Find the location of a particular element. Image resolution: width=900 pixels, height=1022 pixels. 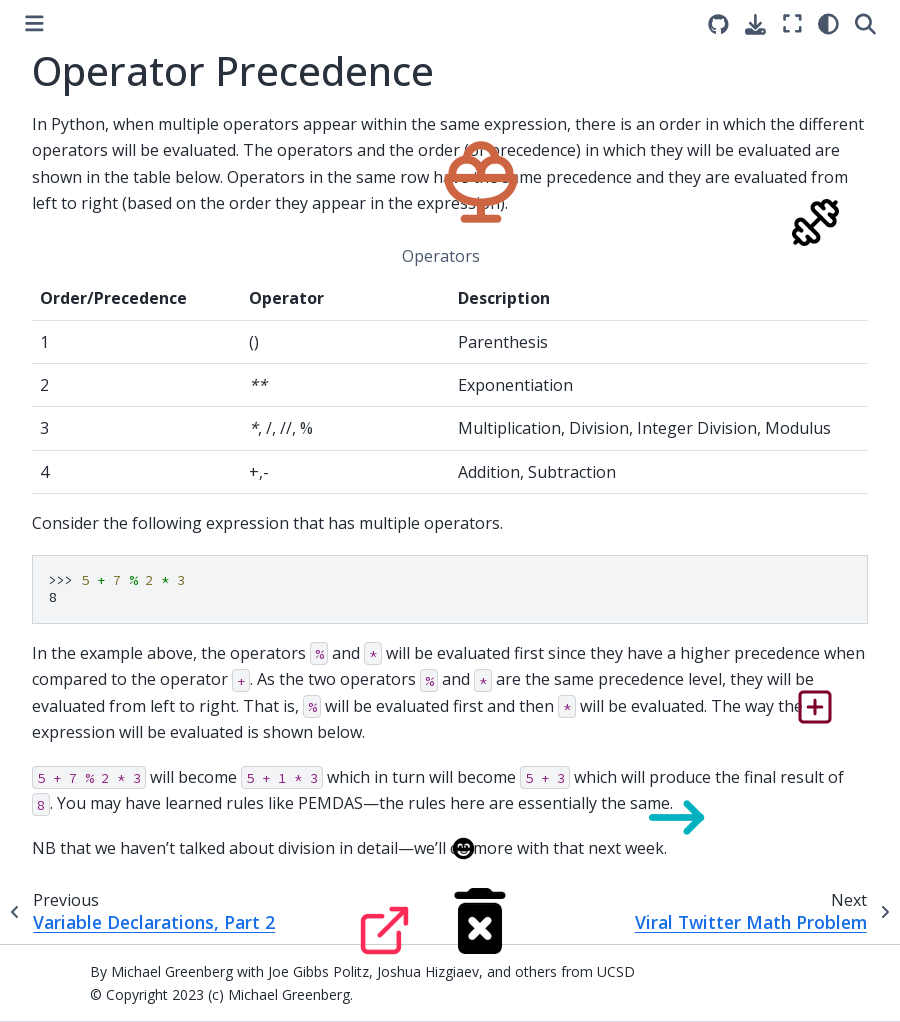

navigate to the next item or step is located at coordinates (676, 817).